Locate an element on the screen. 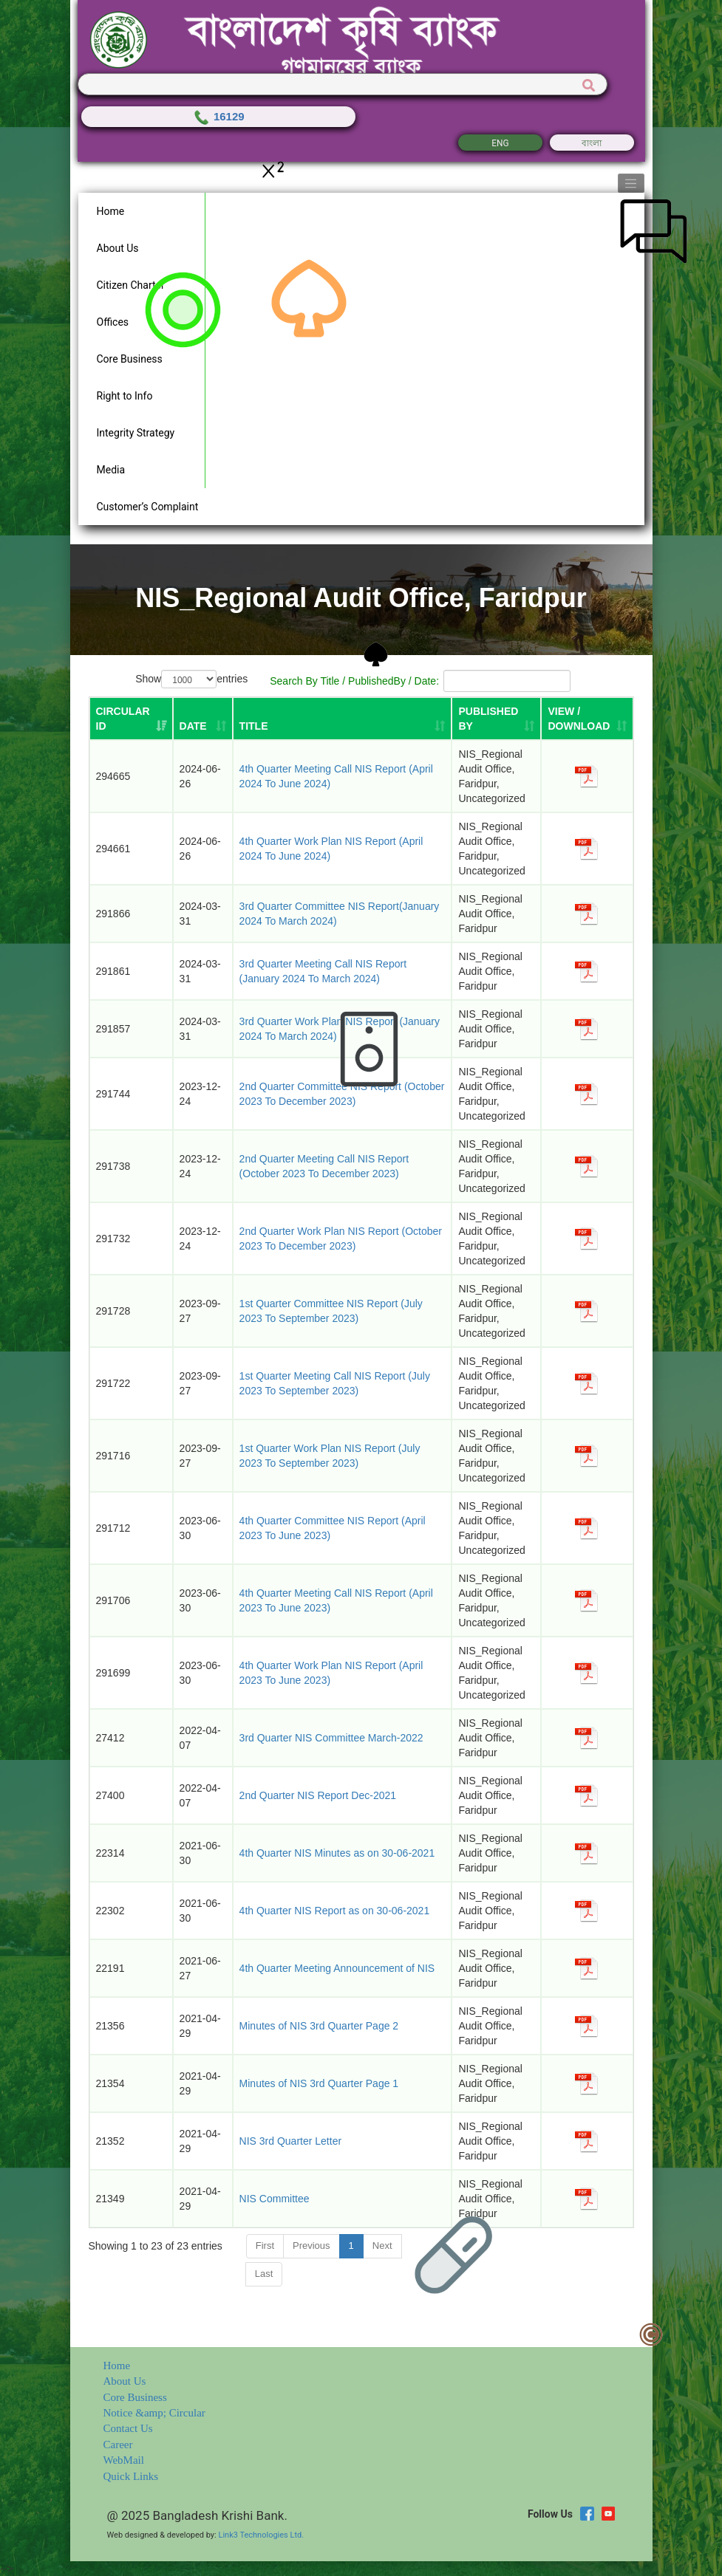 Image resolution: width=722 pixels, height=2576 pixels. open your conversations is located at coordinates (653, 230).